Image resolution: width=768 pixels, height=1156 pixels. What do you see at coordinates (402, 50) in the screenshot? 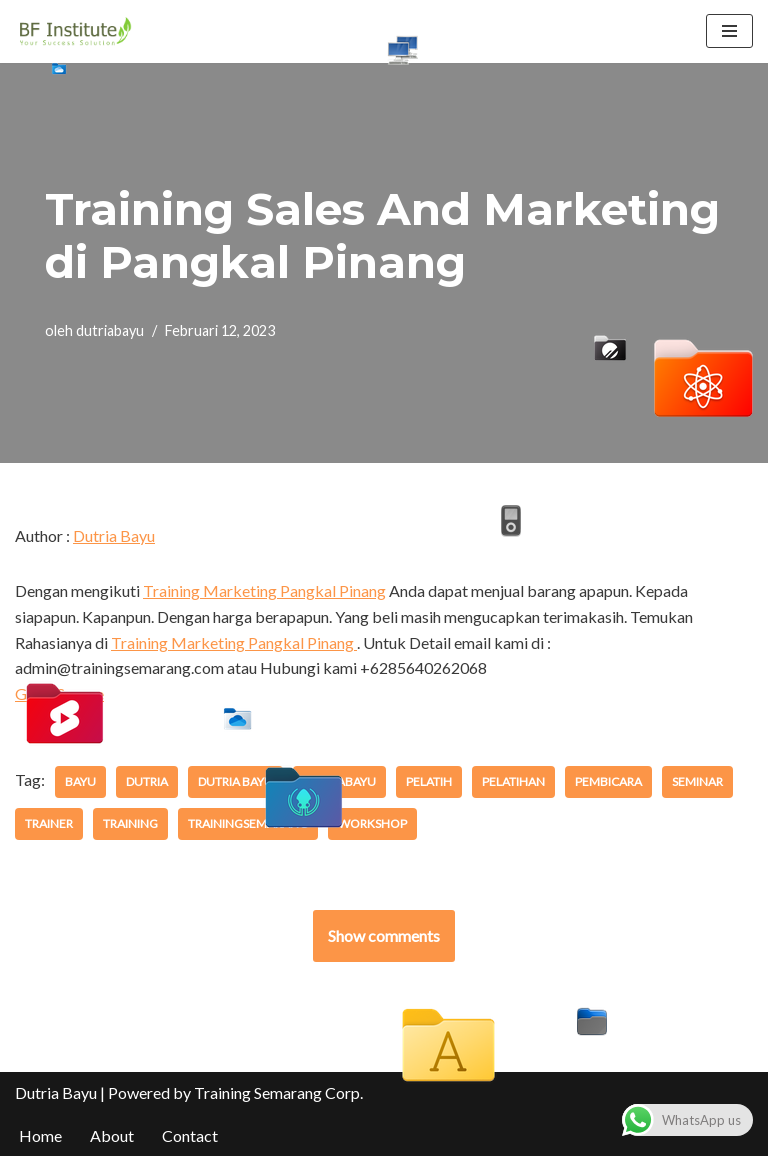
I see `indicates network connection is idle with no active traffic` at bounding box center [402, 50].